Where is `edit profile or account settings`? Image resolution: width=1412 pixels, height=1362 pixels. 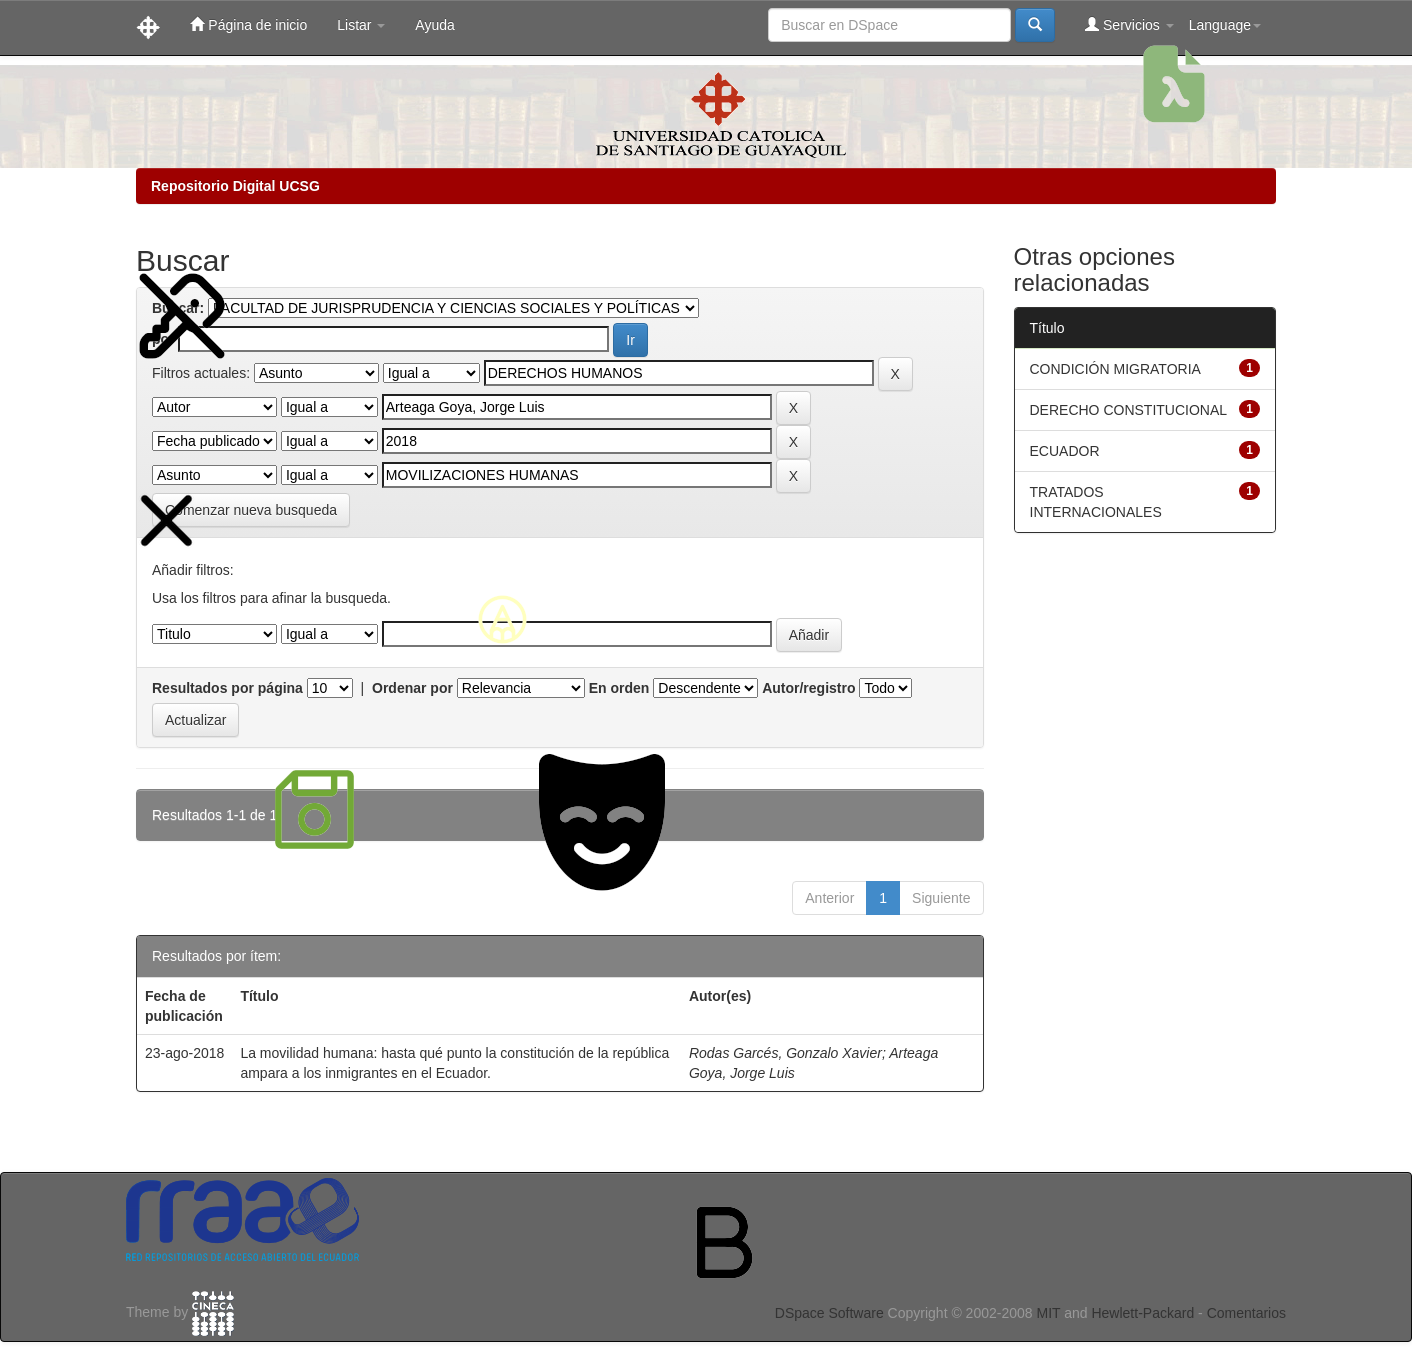
edit profile or account settings is located at coordinates (502, 619).